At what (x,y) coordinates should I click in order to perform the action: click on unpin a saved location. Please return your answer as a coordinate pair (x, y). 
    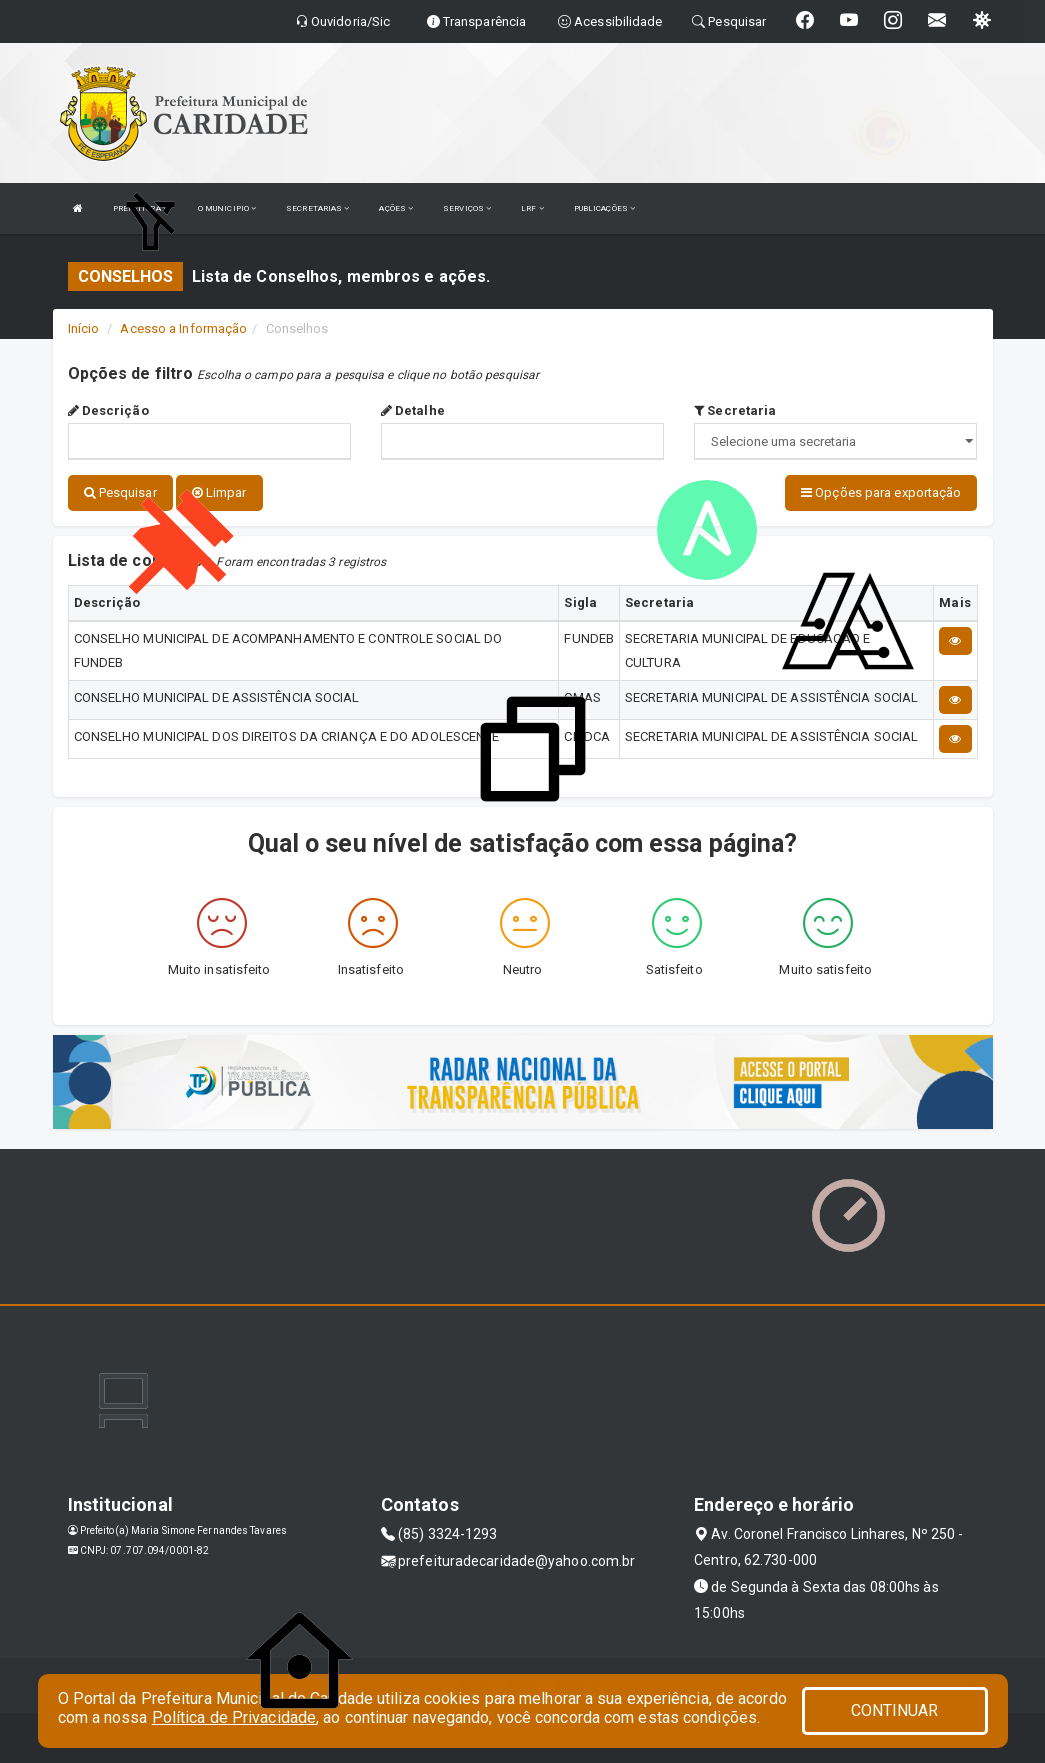
    Looking at the image, I should click on (177, 546).